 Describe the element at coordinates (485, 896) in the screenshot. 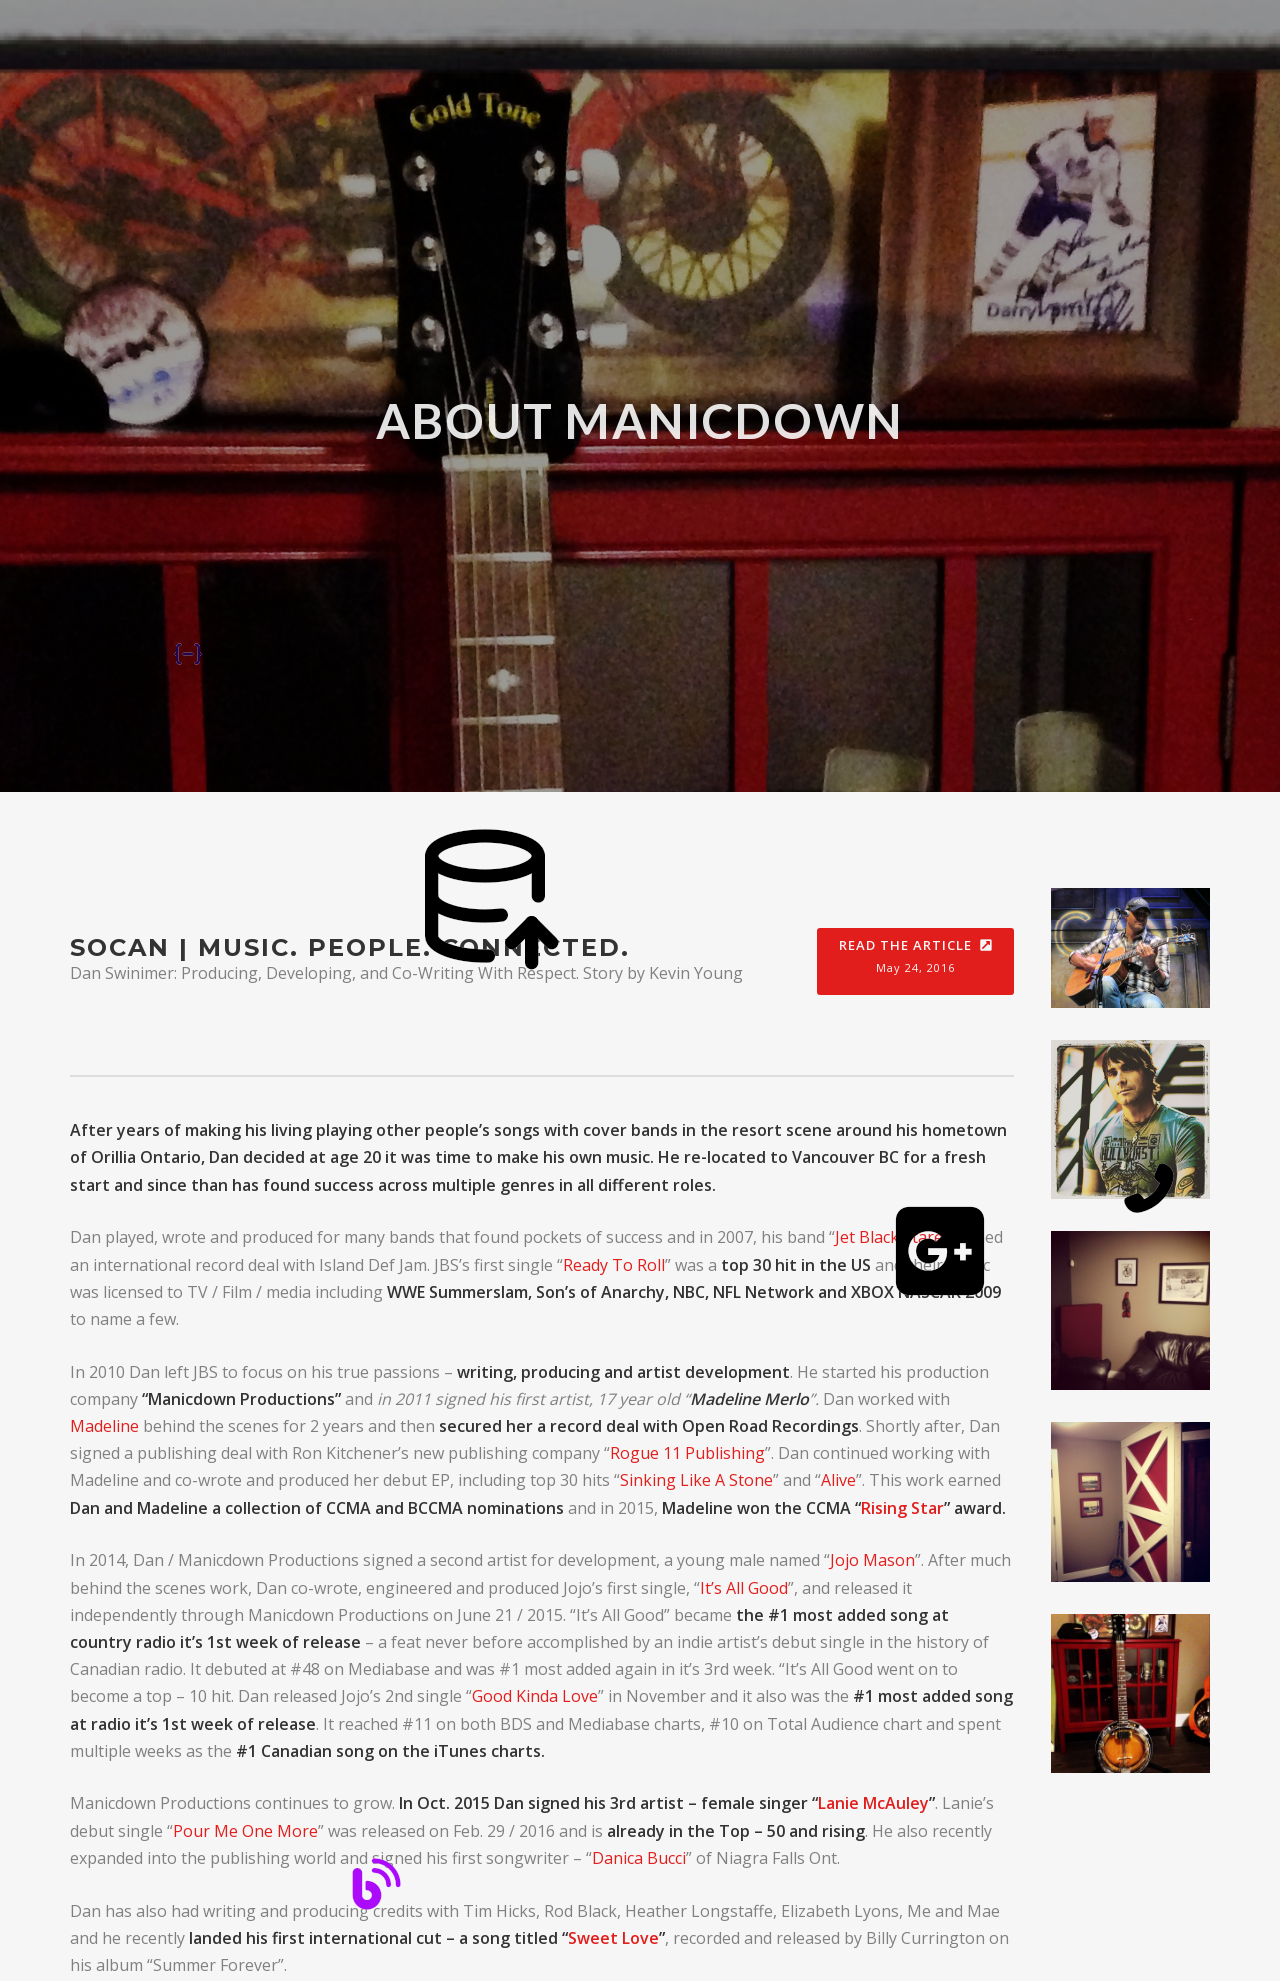

I see `import data into database` at that location.